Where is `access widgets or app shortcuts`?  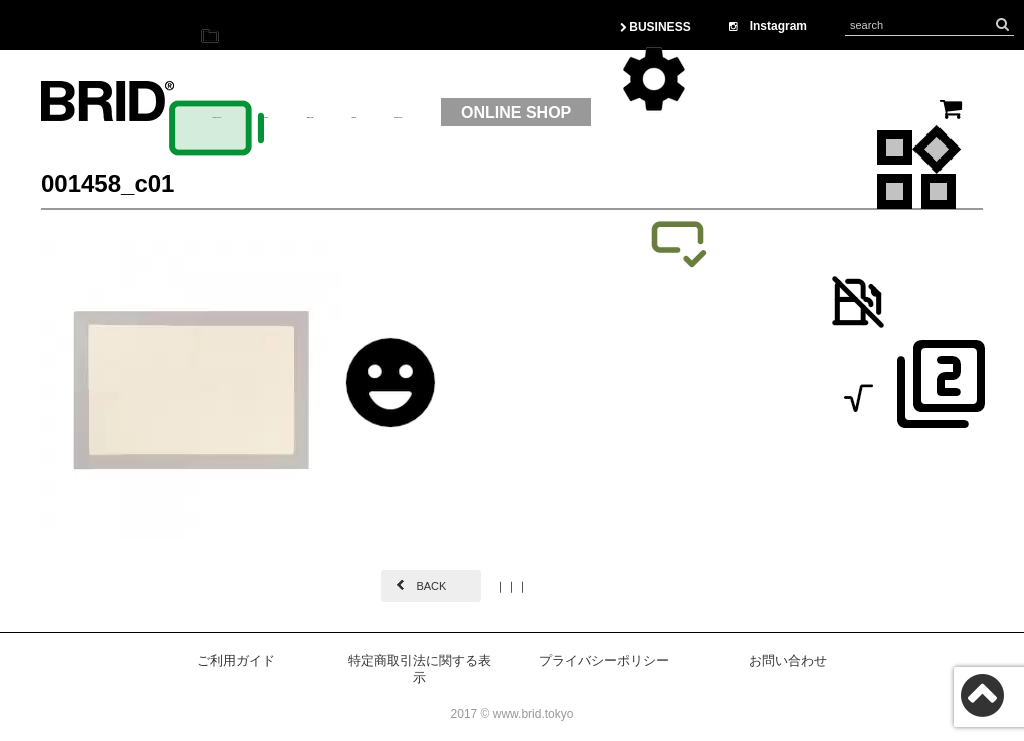
access widgets or app shortcuts is located at coordinates (916, 169).